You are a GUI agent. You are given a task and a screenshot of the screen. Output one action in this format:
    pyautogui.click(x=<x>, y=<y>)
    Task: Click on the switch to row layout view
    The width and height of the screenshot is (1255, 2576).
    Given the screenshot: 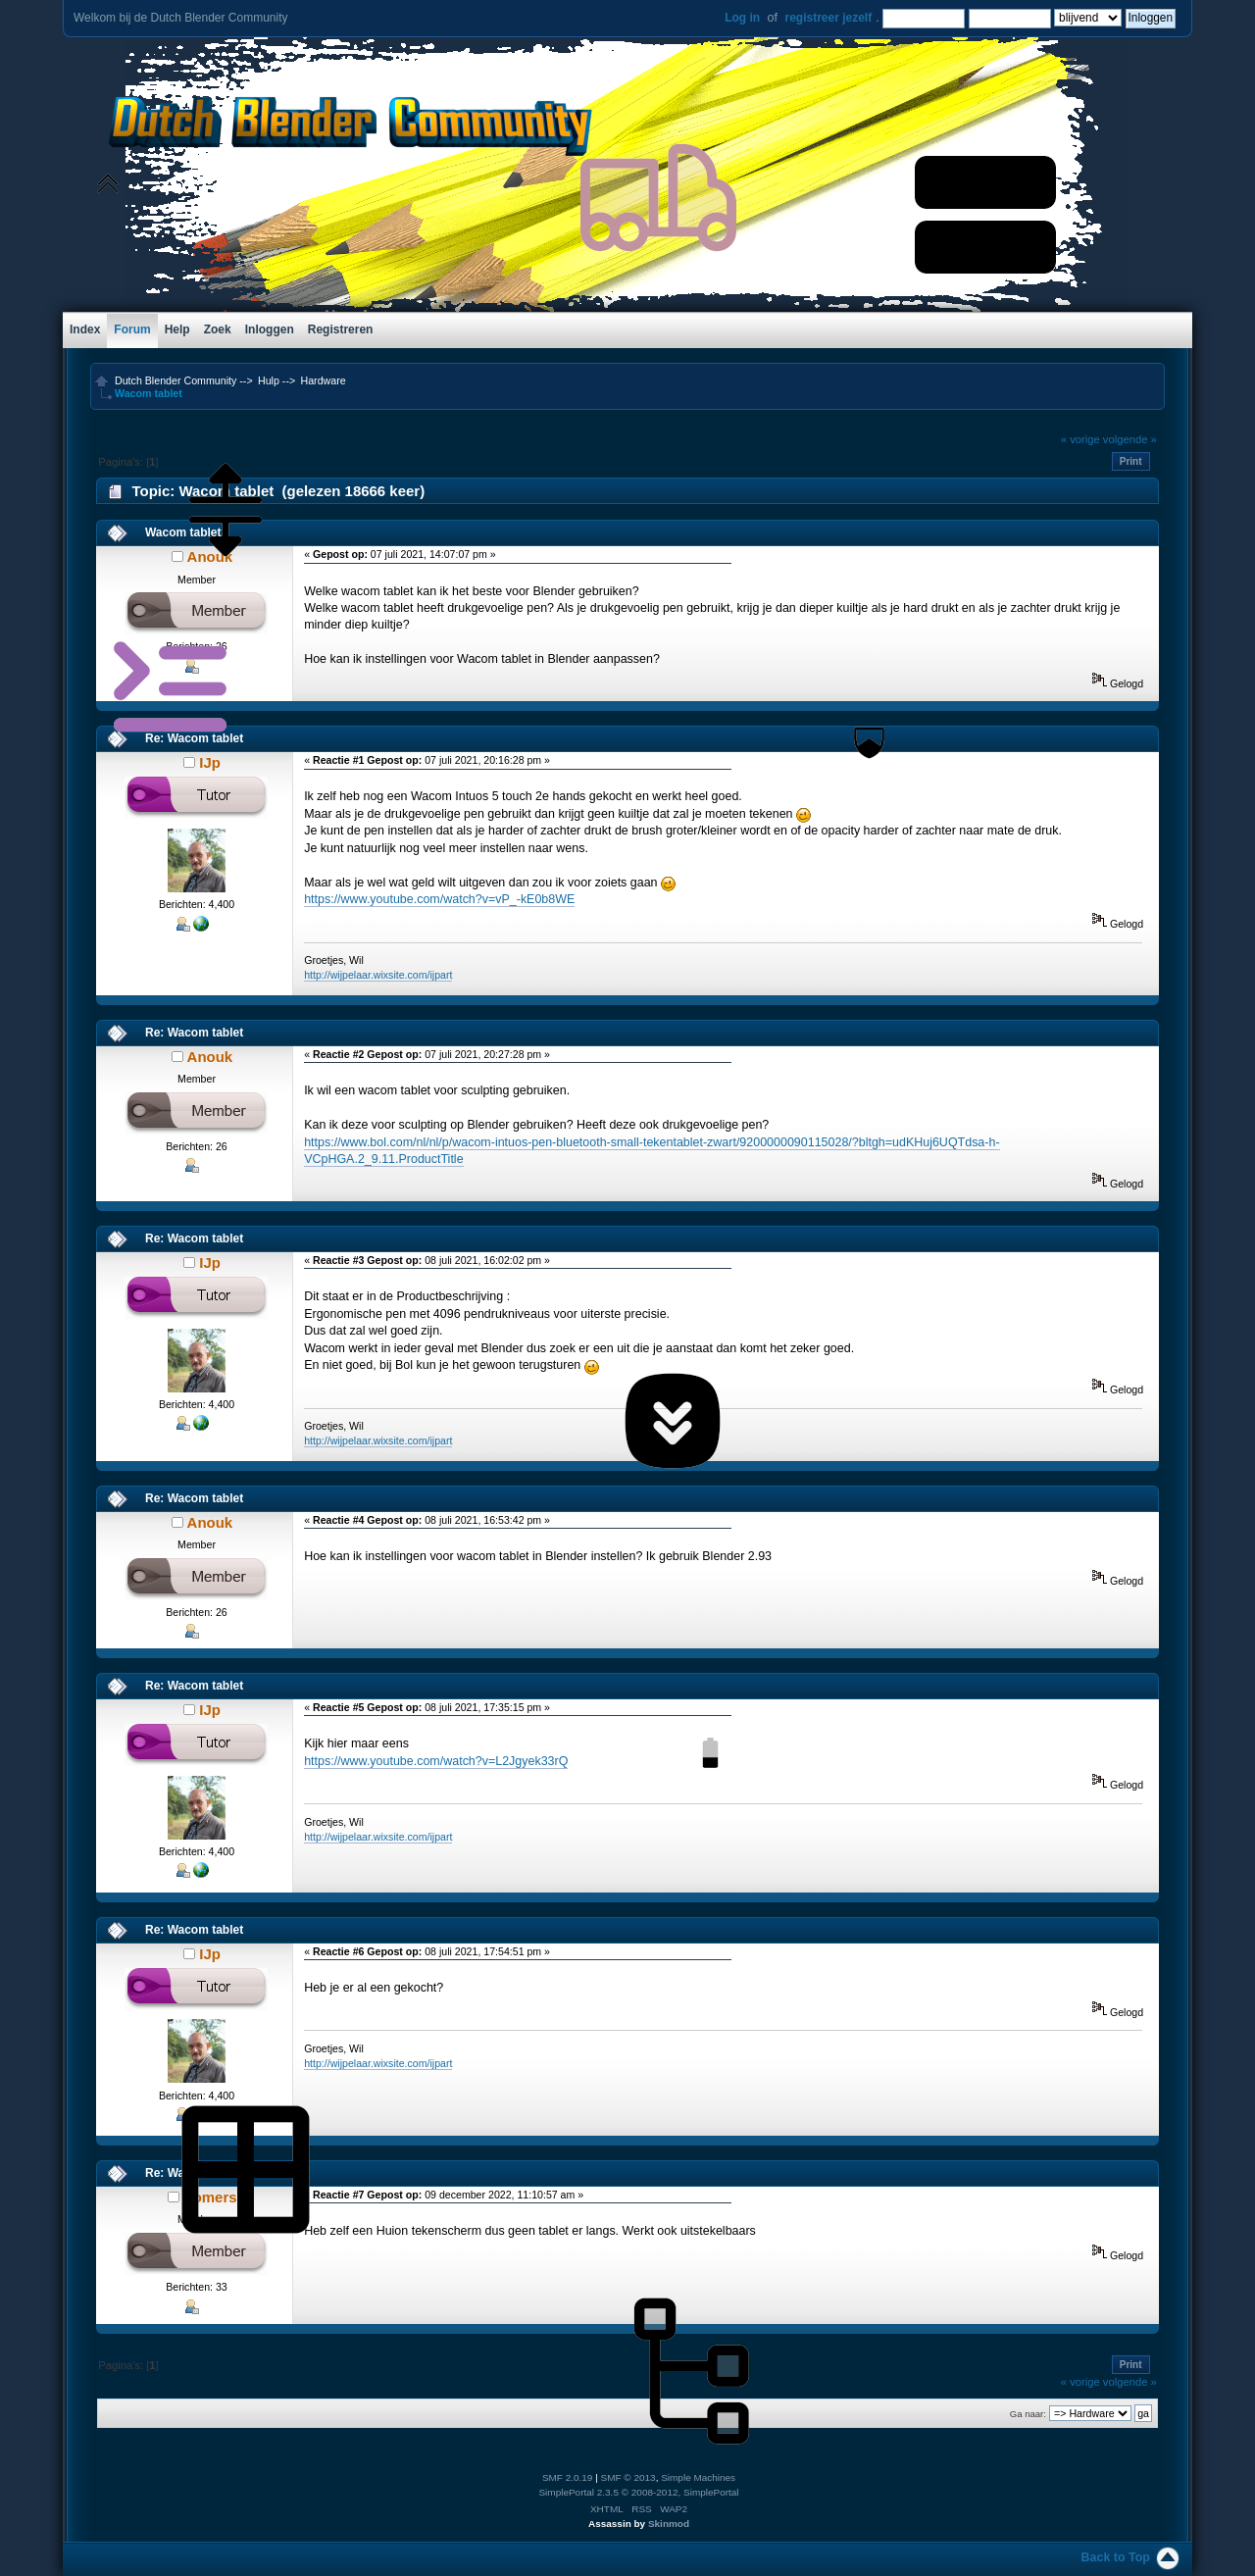 What is the action you would take?
    pyautogui.click(x=985, y=215)
    